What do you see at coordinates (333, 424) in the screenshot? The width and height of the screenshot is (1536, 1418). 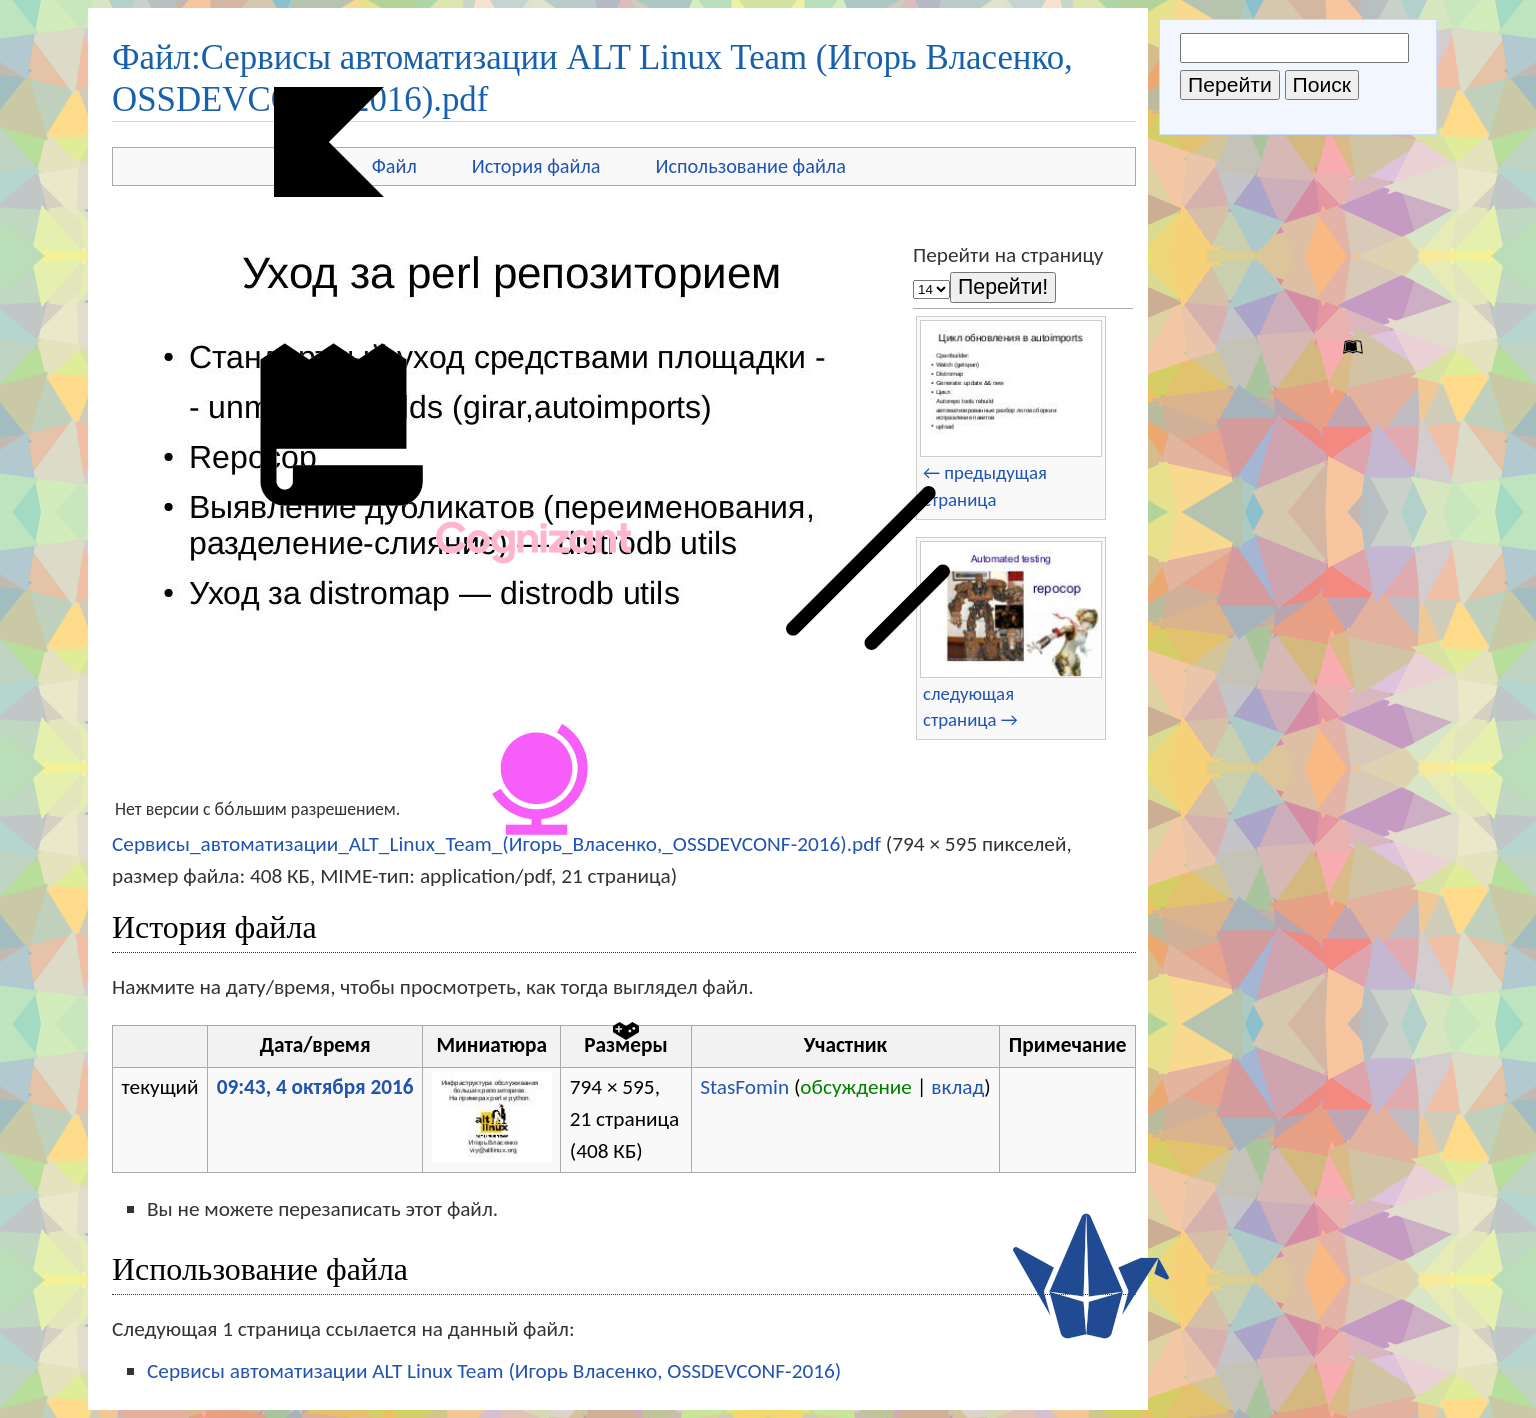 I see `view purchase receipt or transaction history` at bounding box center [333, 424].